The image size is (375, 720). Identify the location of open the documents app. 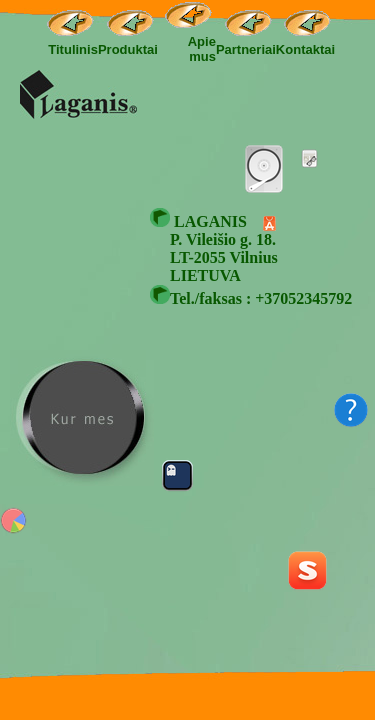
(309, 158).